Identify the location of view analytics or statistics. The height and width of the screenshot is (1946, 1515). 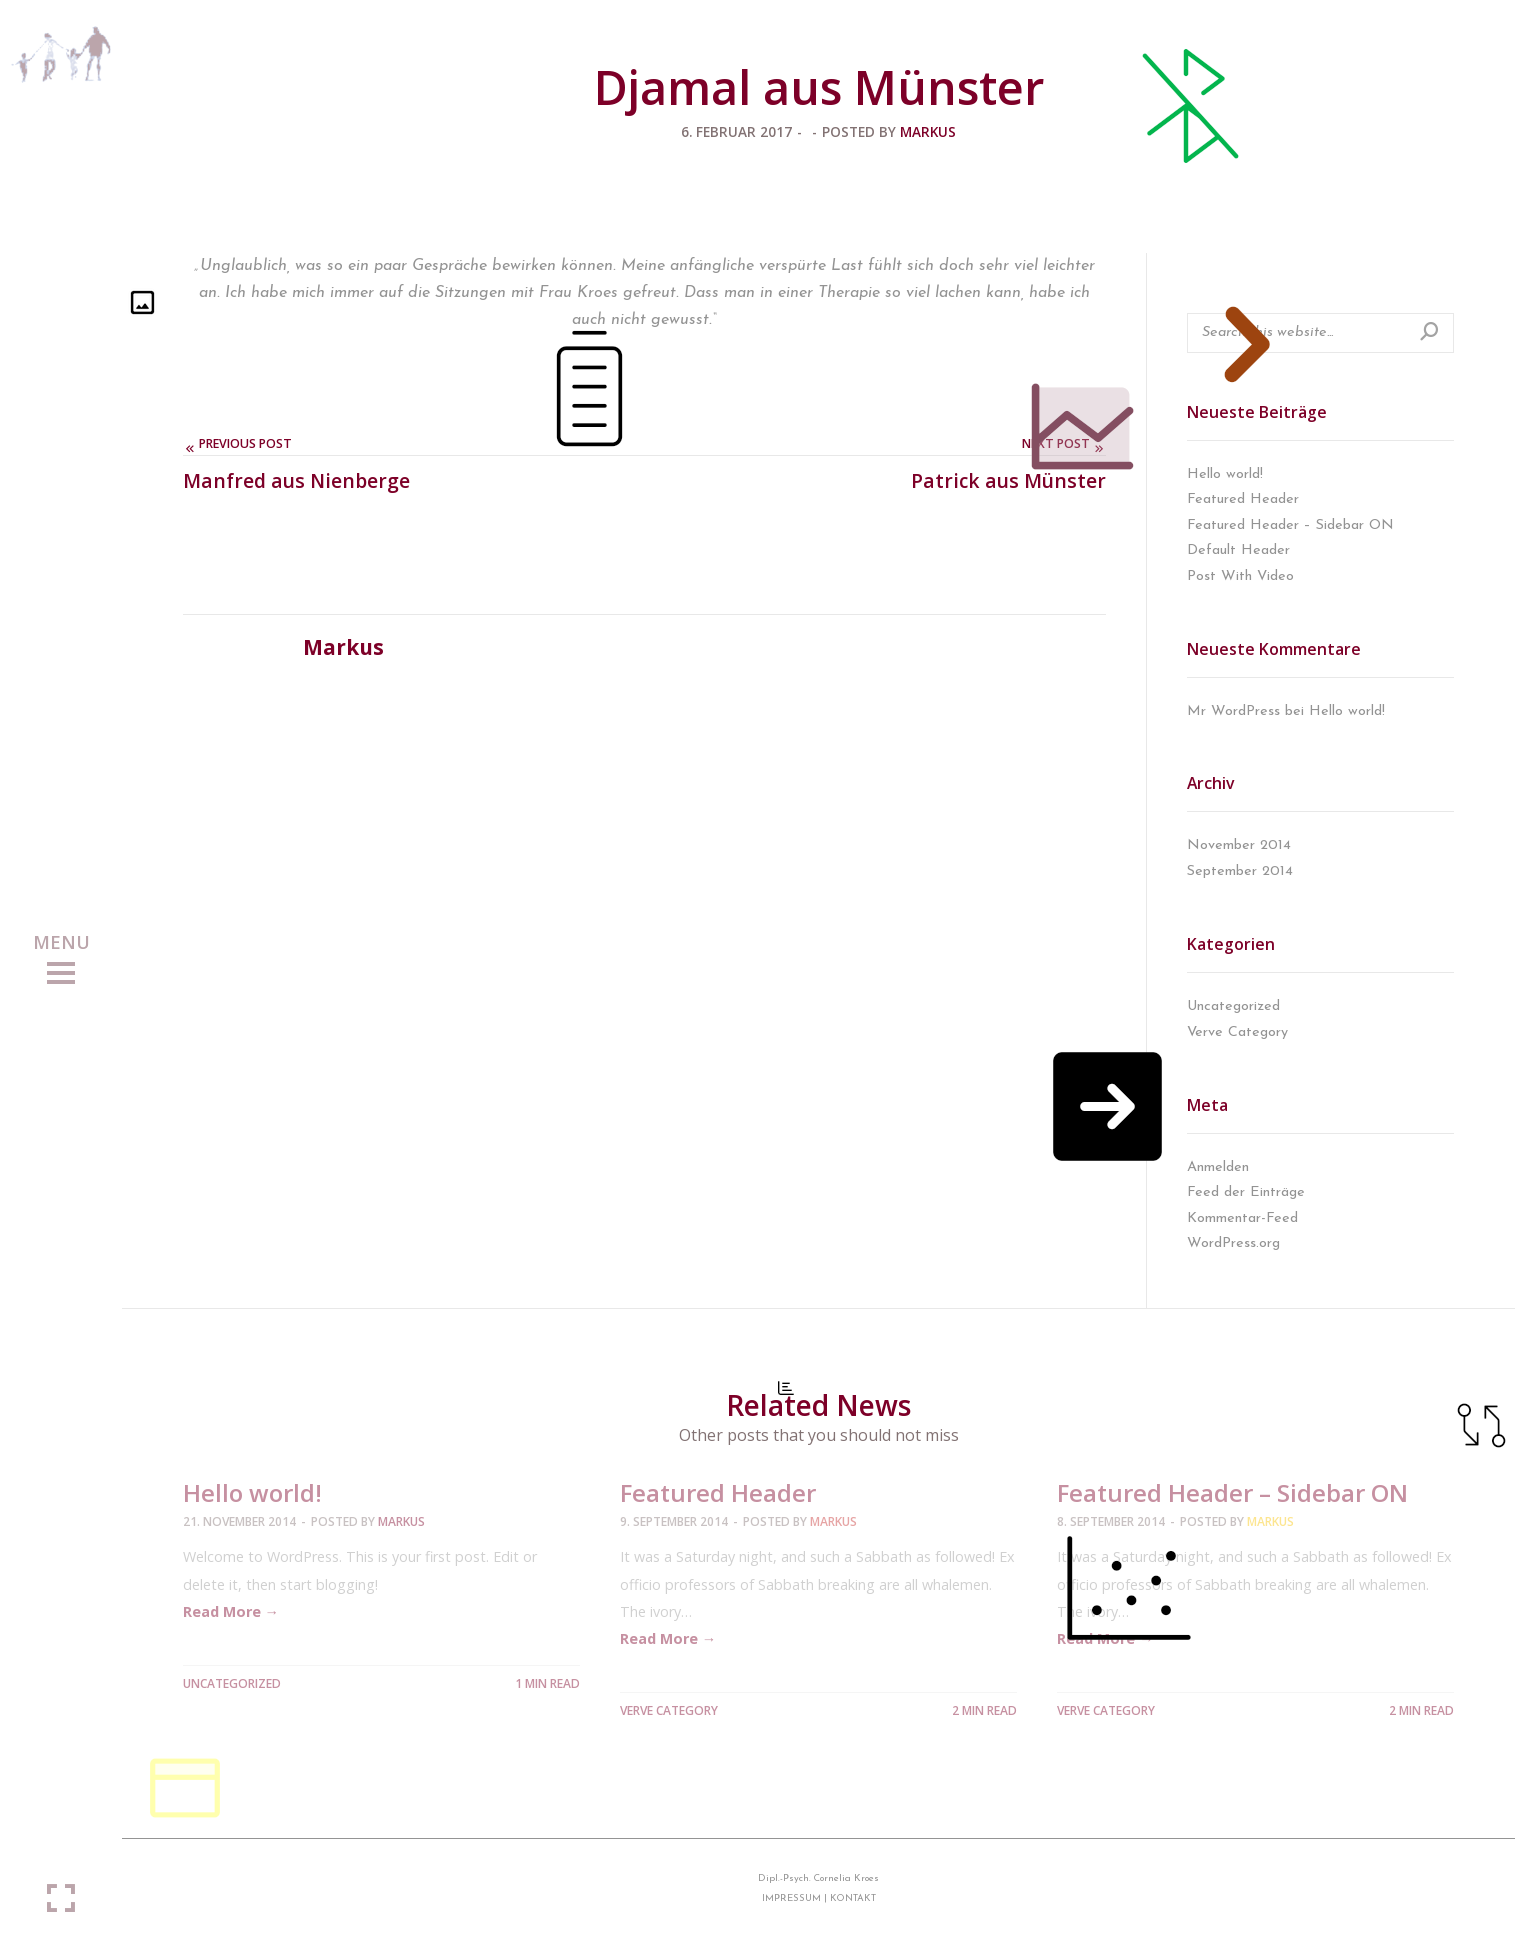
(786, 1388).